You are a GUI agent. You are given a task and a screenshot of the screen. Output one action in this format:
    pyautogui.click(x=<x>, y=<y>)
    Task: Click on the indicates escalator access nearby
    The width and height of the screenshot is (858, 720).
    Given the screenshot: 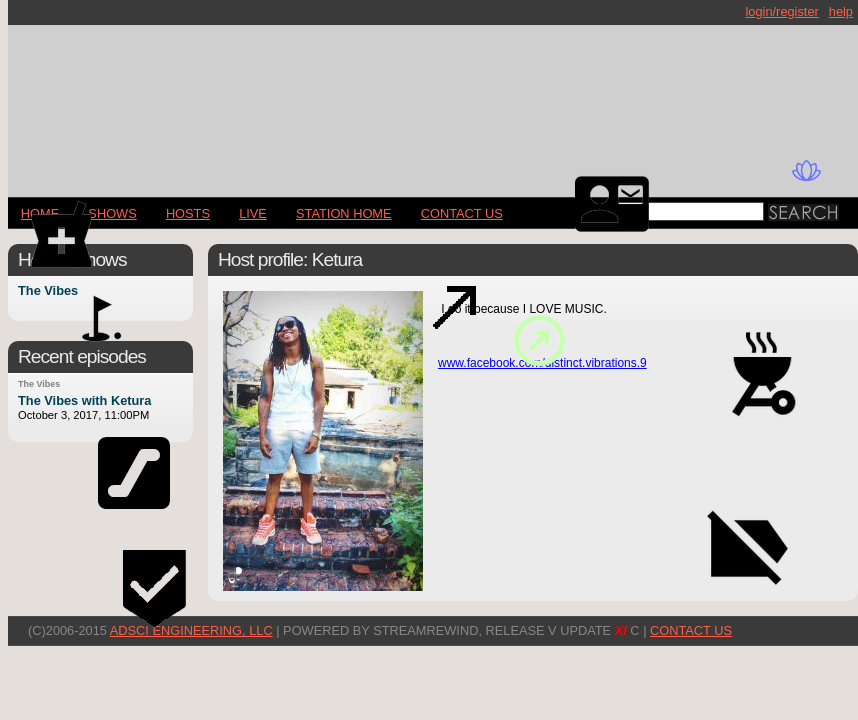 What is the action you would take?
    pyautogui.click(x=134, y=473)
    